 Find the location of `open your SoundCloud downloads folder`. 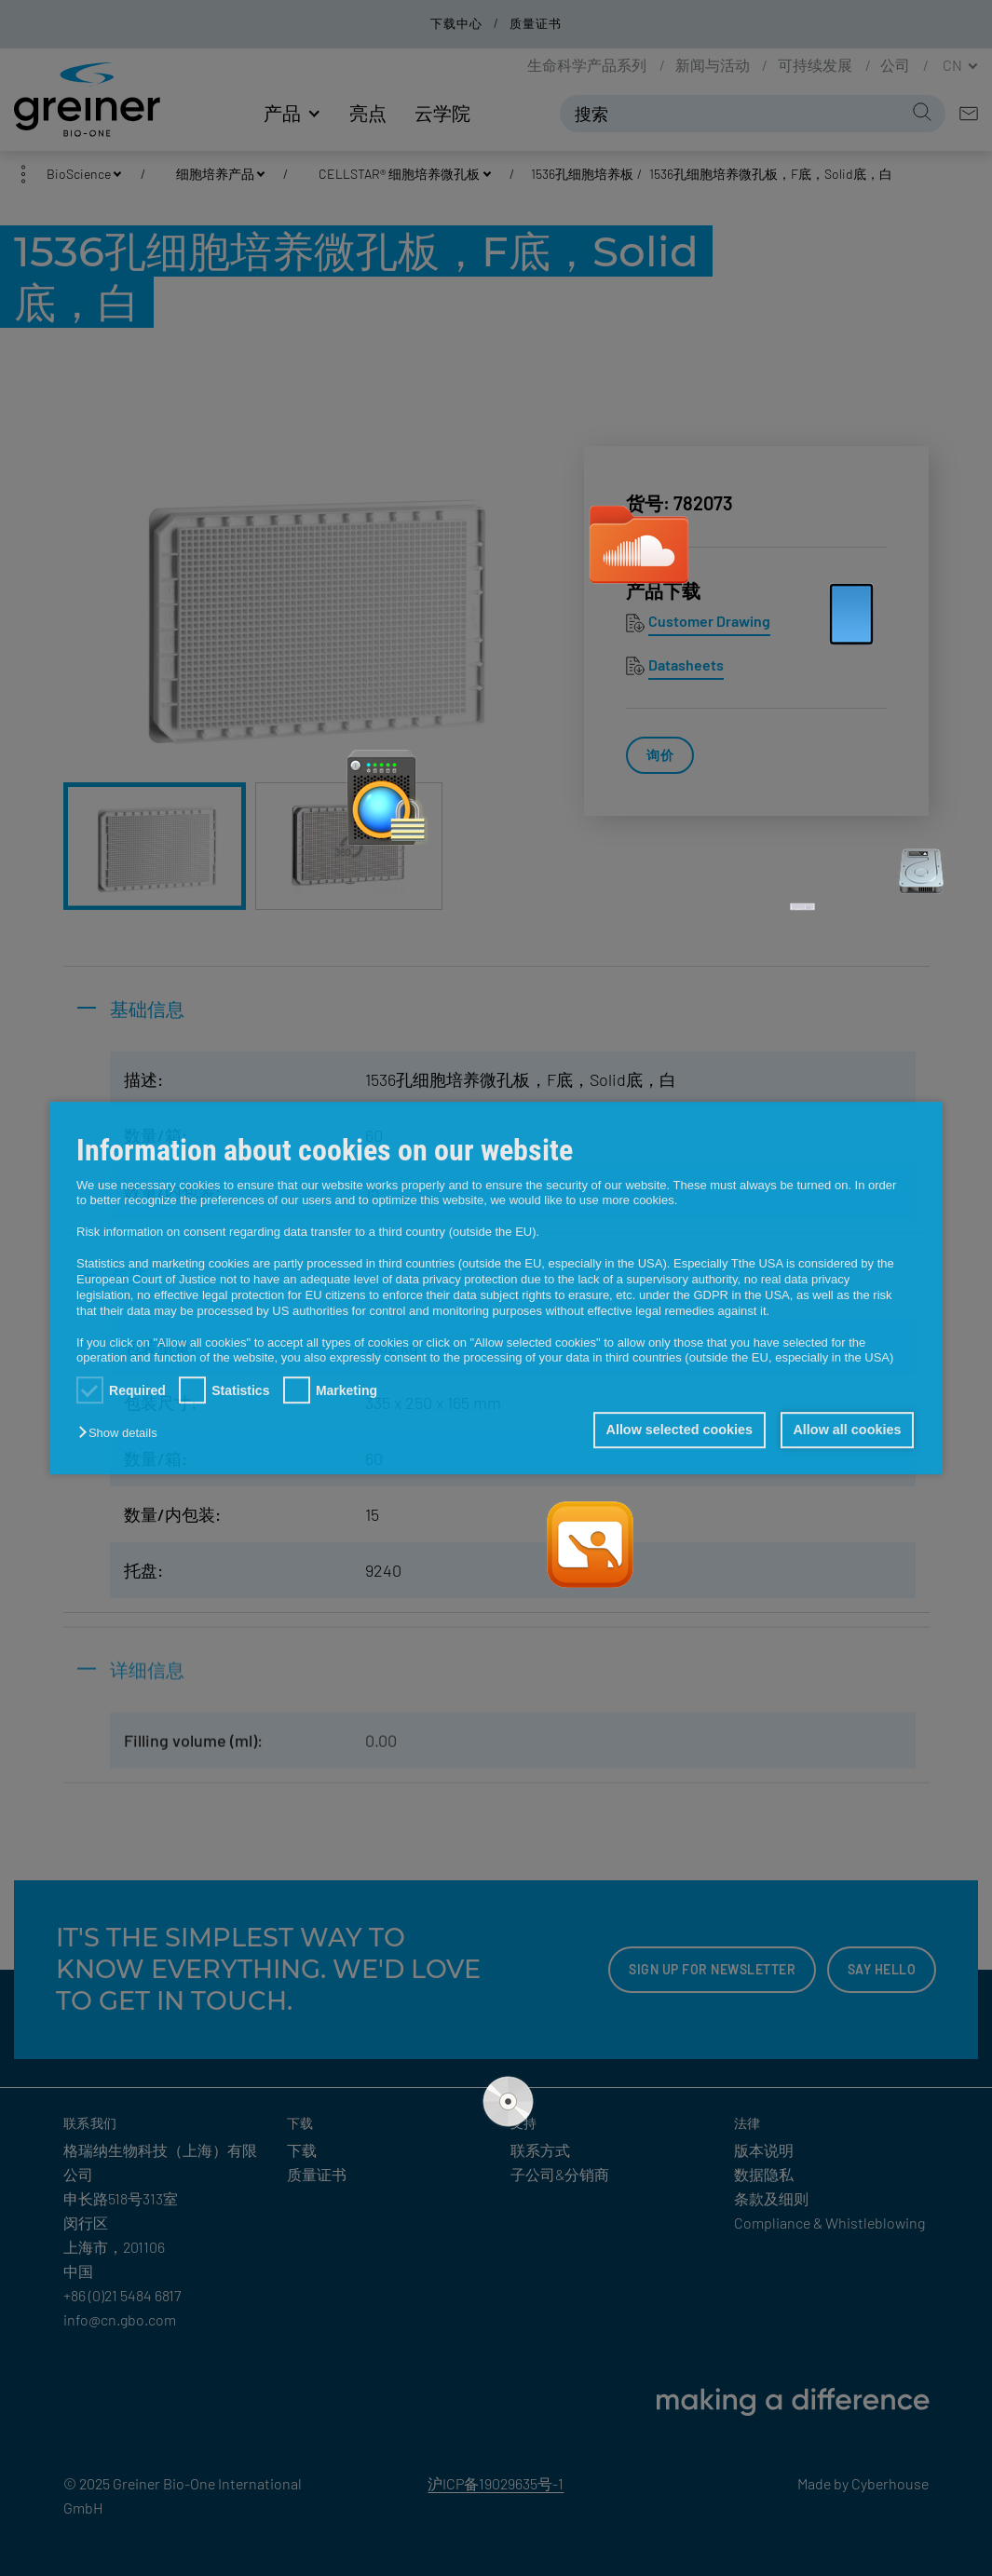

open your SoundCloud downloads folder is located at coordinates (638, 547).